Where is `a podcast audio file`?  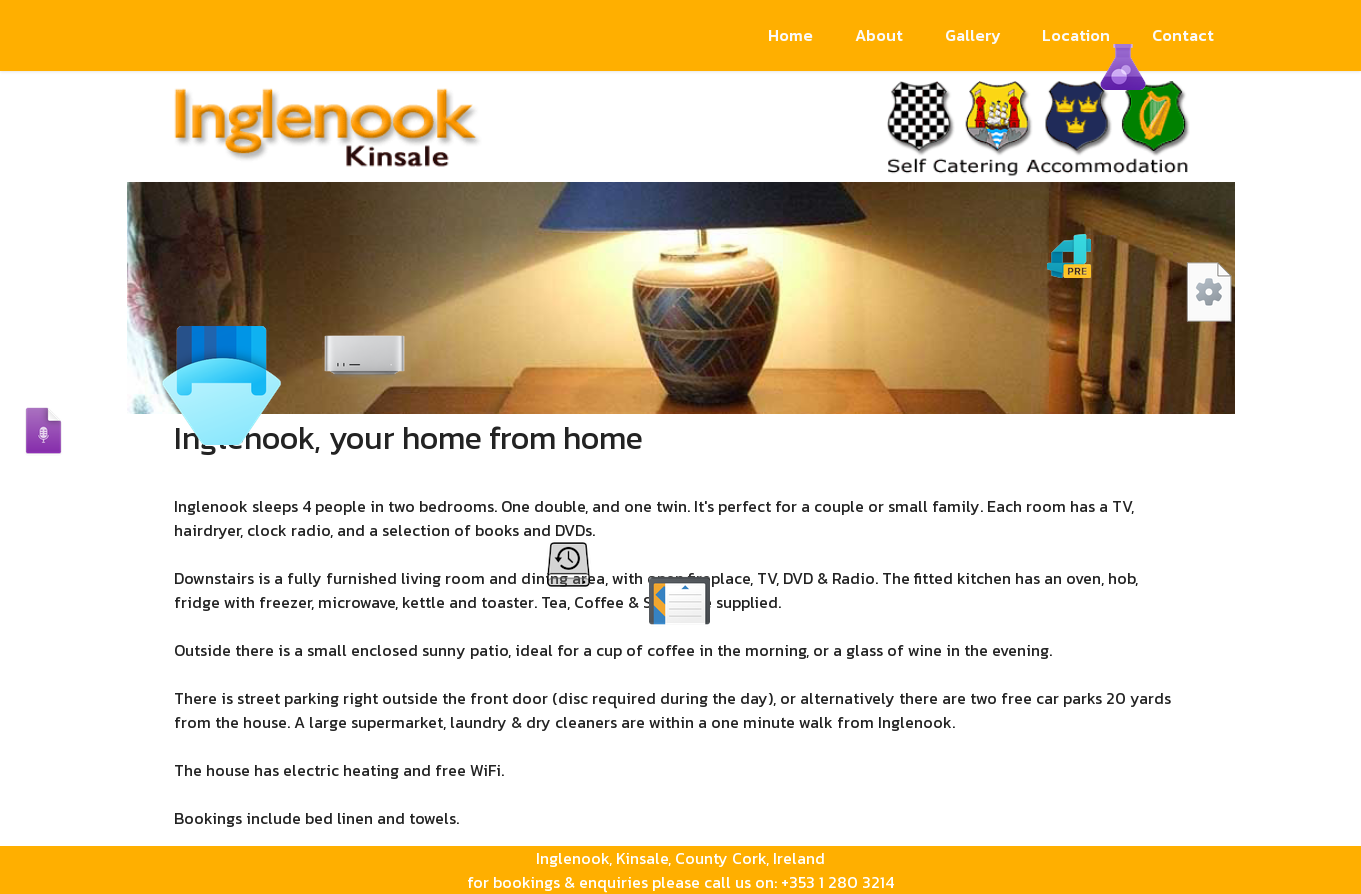 a podcast audio file is located at coordinates (43, 431).